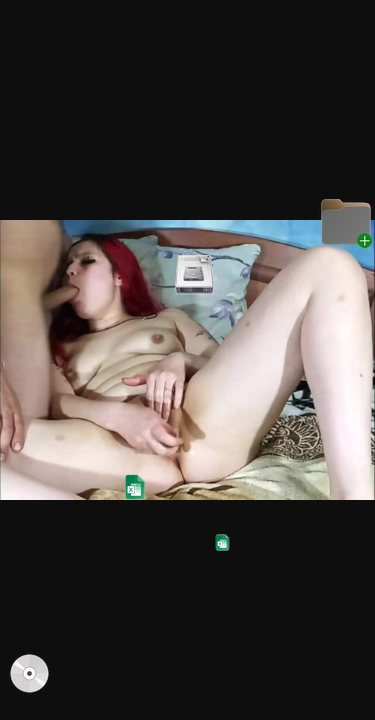 The image size is (375, 720). I want to click on open microsoft excel spreadsheet file, so click(135, 487).